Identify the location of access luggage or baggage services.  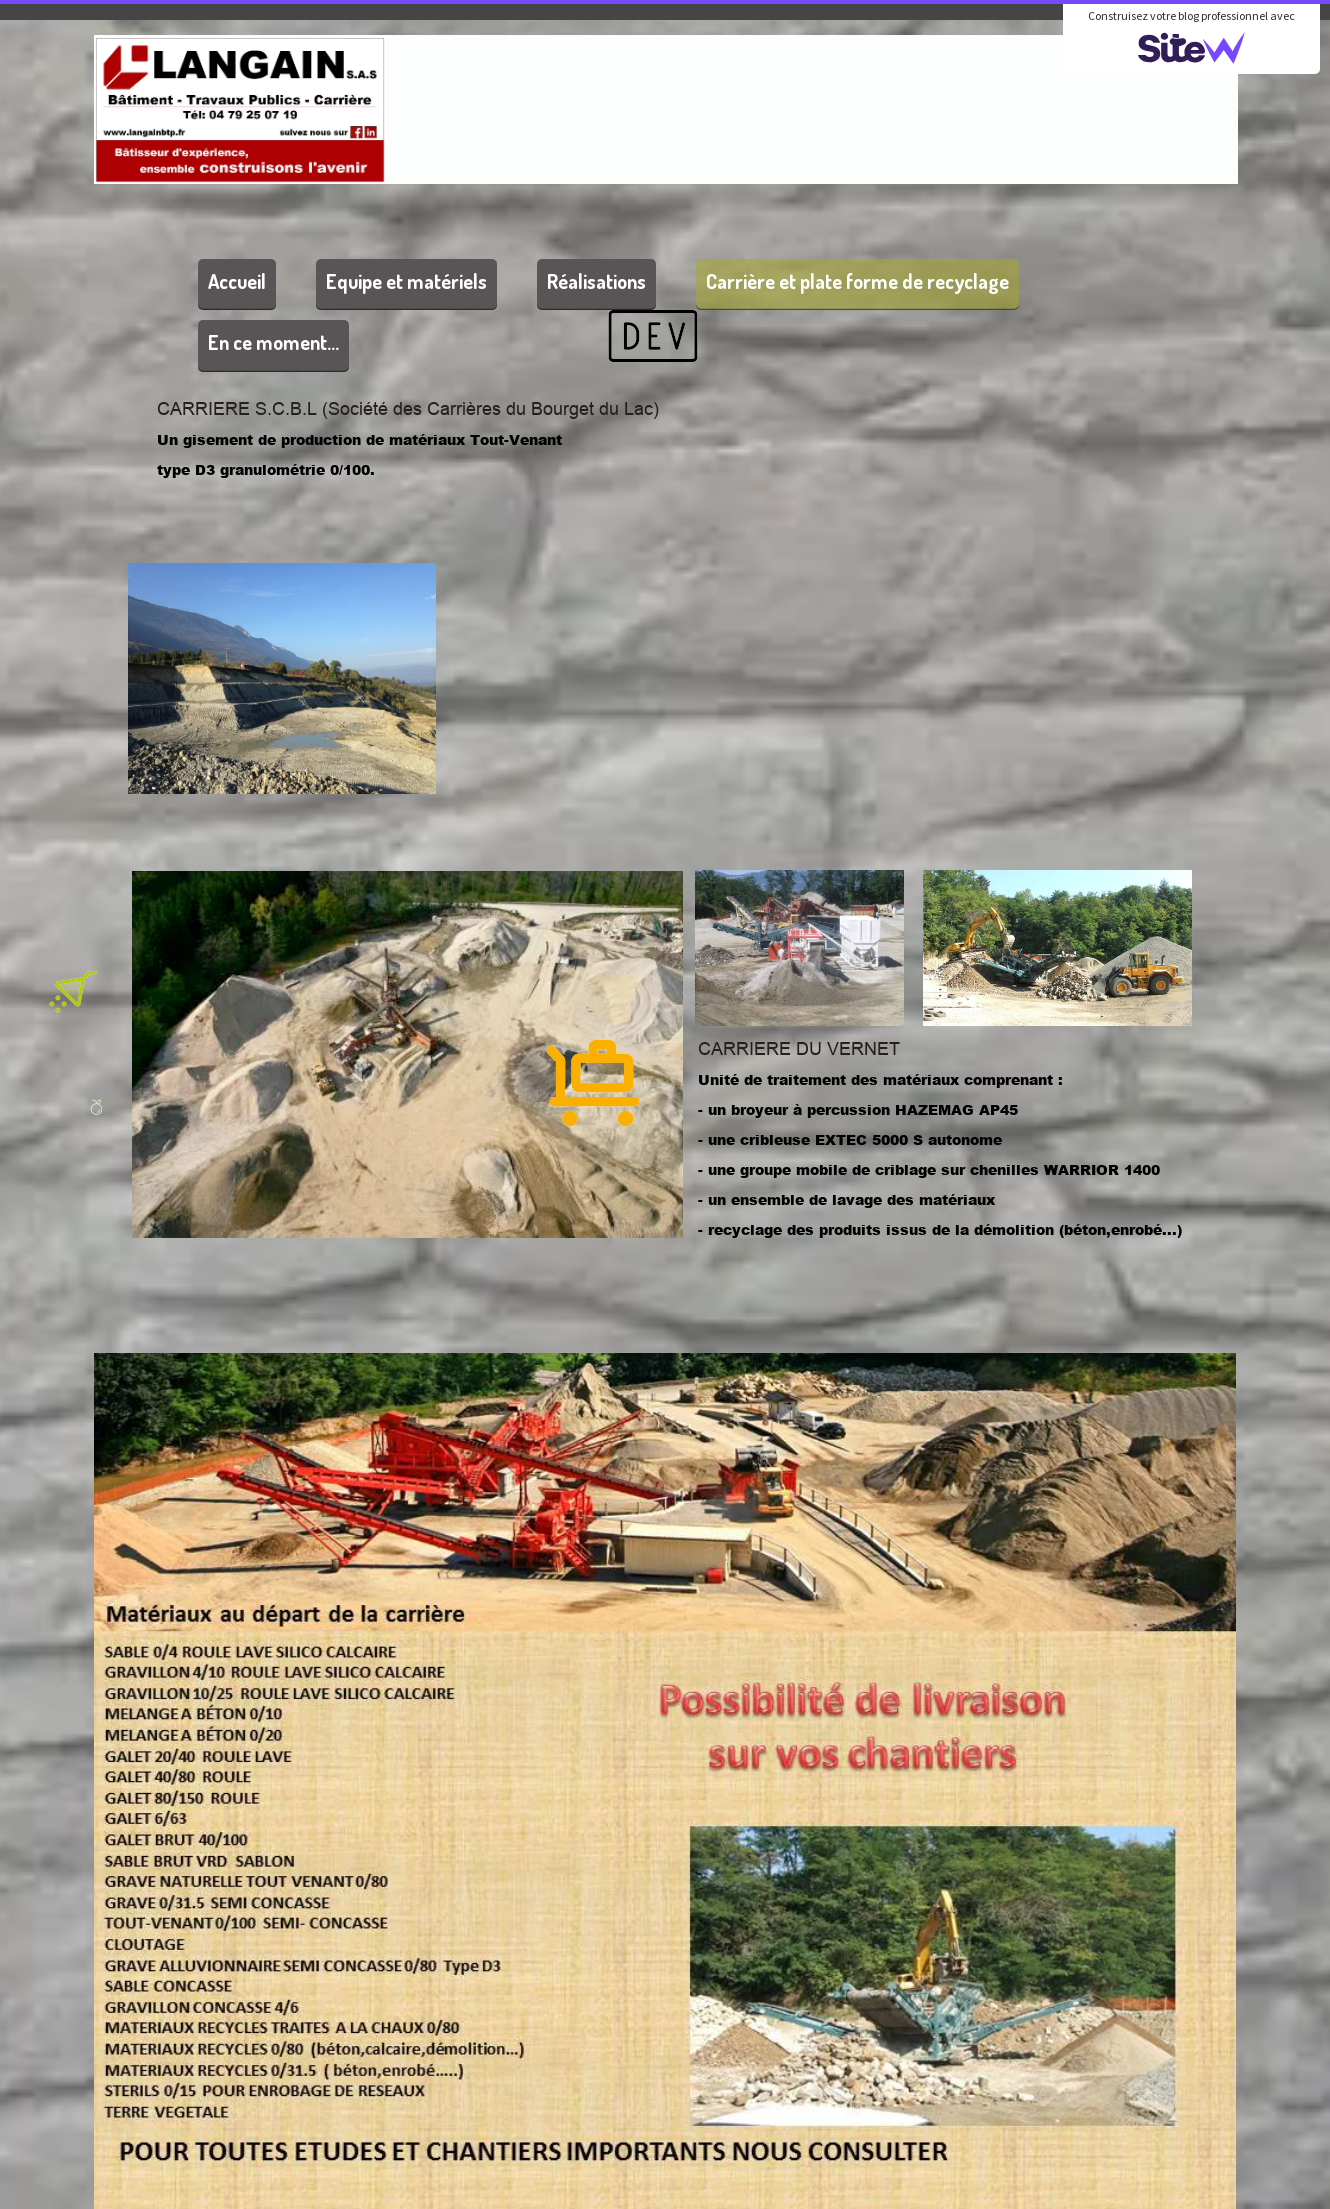
(591, 1081).